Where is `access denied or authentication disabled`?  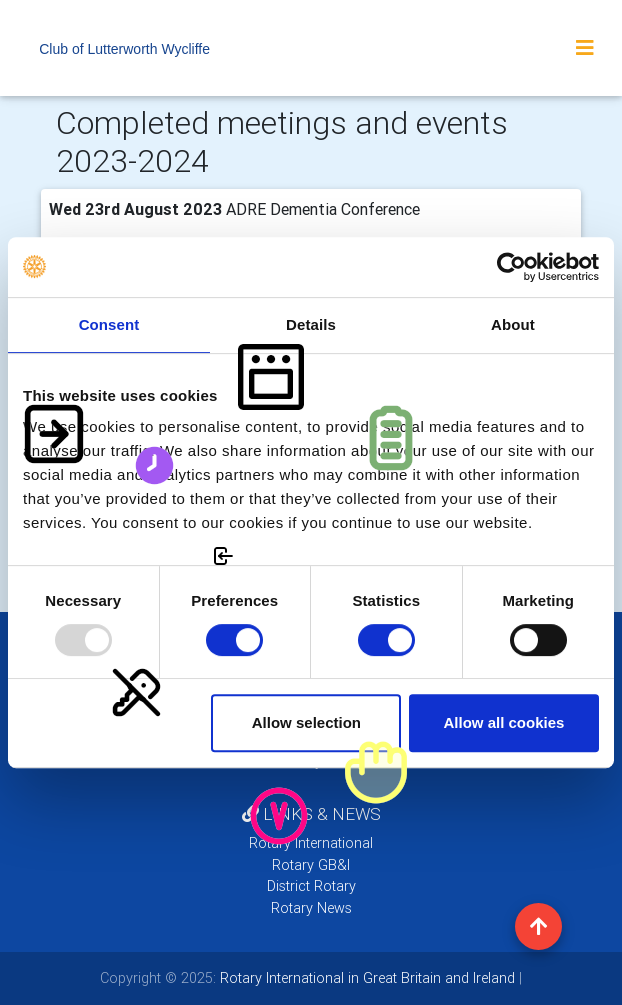 access denied or authentication disabled is located at coordinates (136, 692).